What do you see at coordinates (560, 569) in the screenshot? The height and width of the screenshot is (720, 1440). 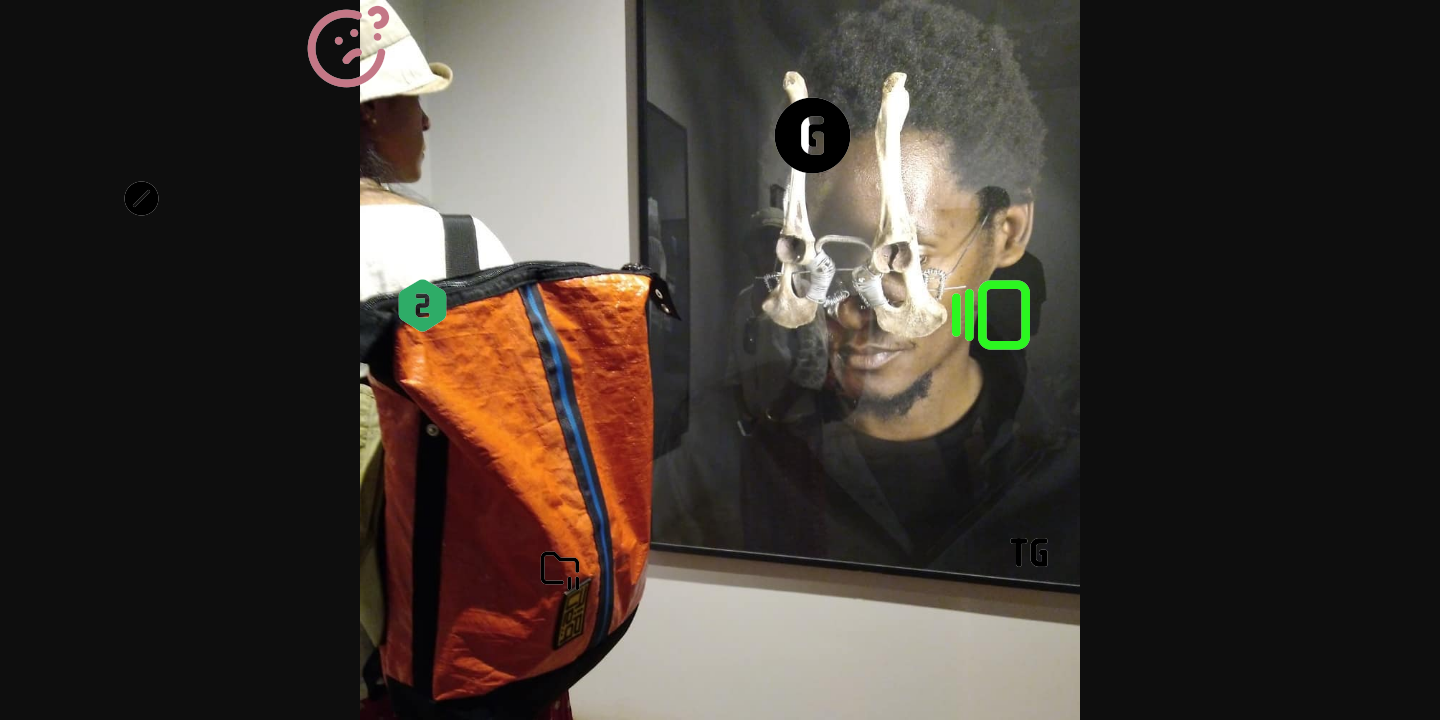 I see `pause folder sync or backup` at bounding box center [560, 569].